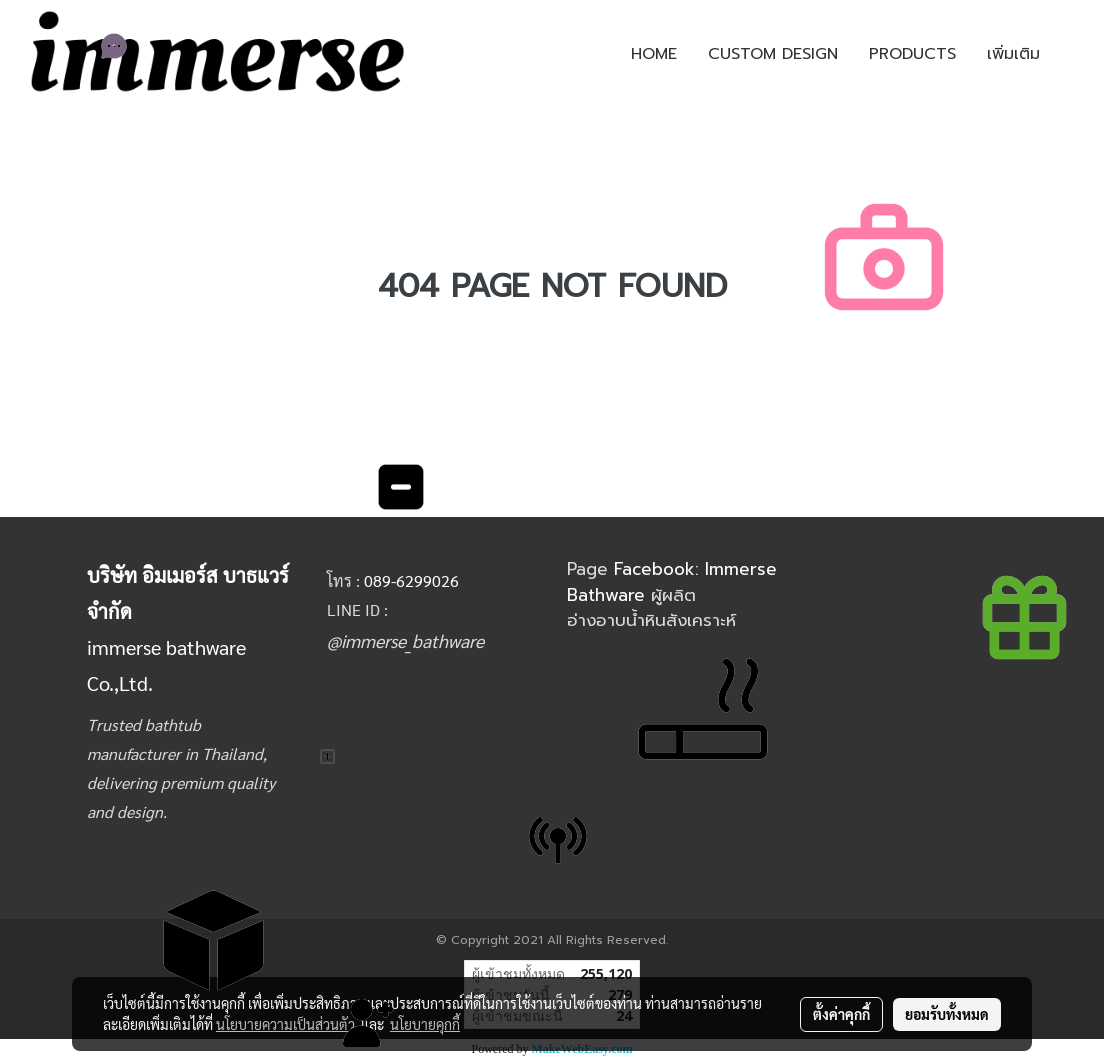 Image resolution: width=1104 pixels, height=1059 pixels. Describe the element at coordinates (327, 756) in the screenshot. I see `upload a file or content` at that location.